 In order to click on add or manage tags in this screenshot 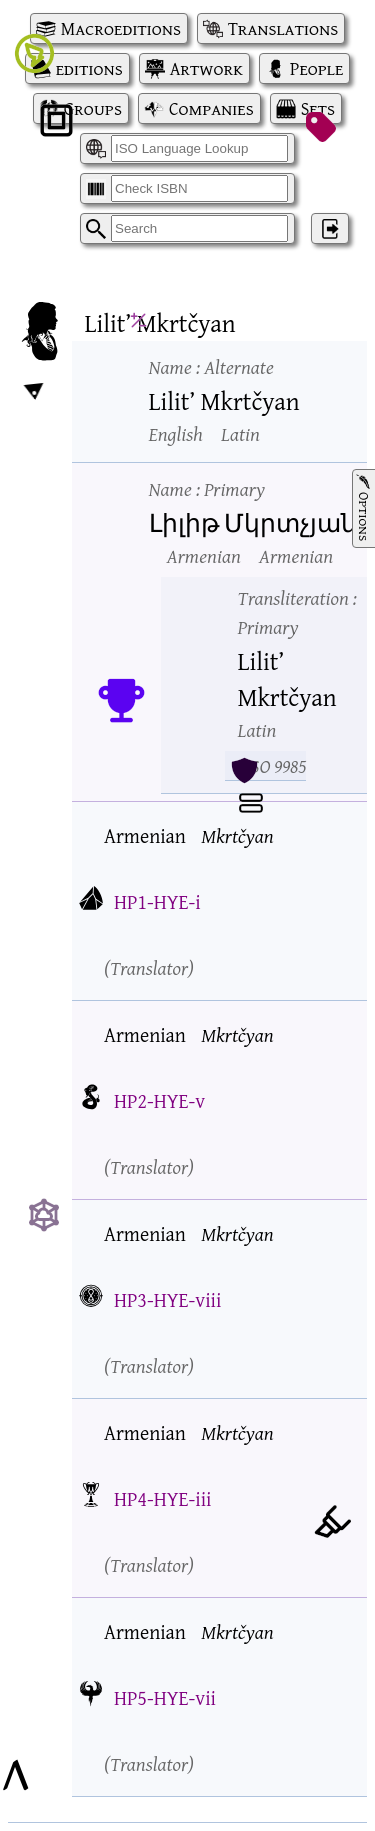, I will do `click(321, 127)`.